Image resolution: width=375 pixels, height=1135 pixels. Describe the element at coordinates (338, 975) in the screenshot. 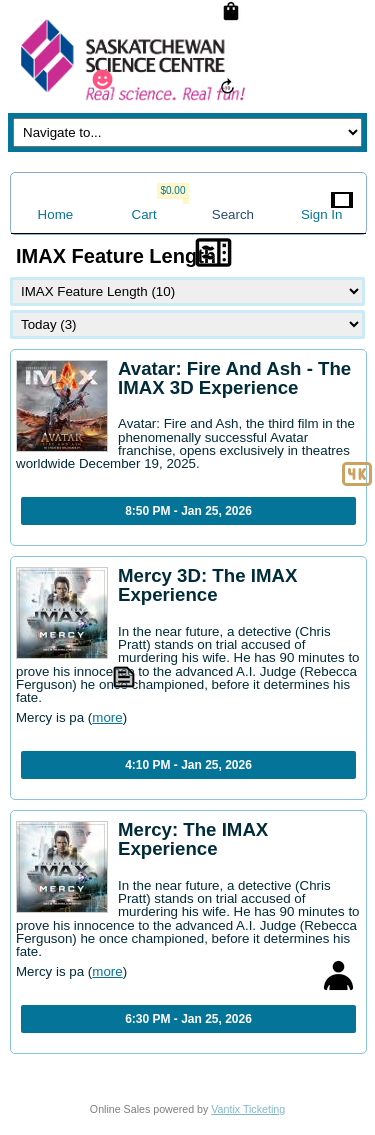

I see `view your profile` at that location.